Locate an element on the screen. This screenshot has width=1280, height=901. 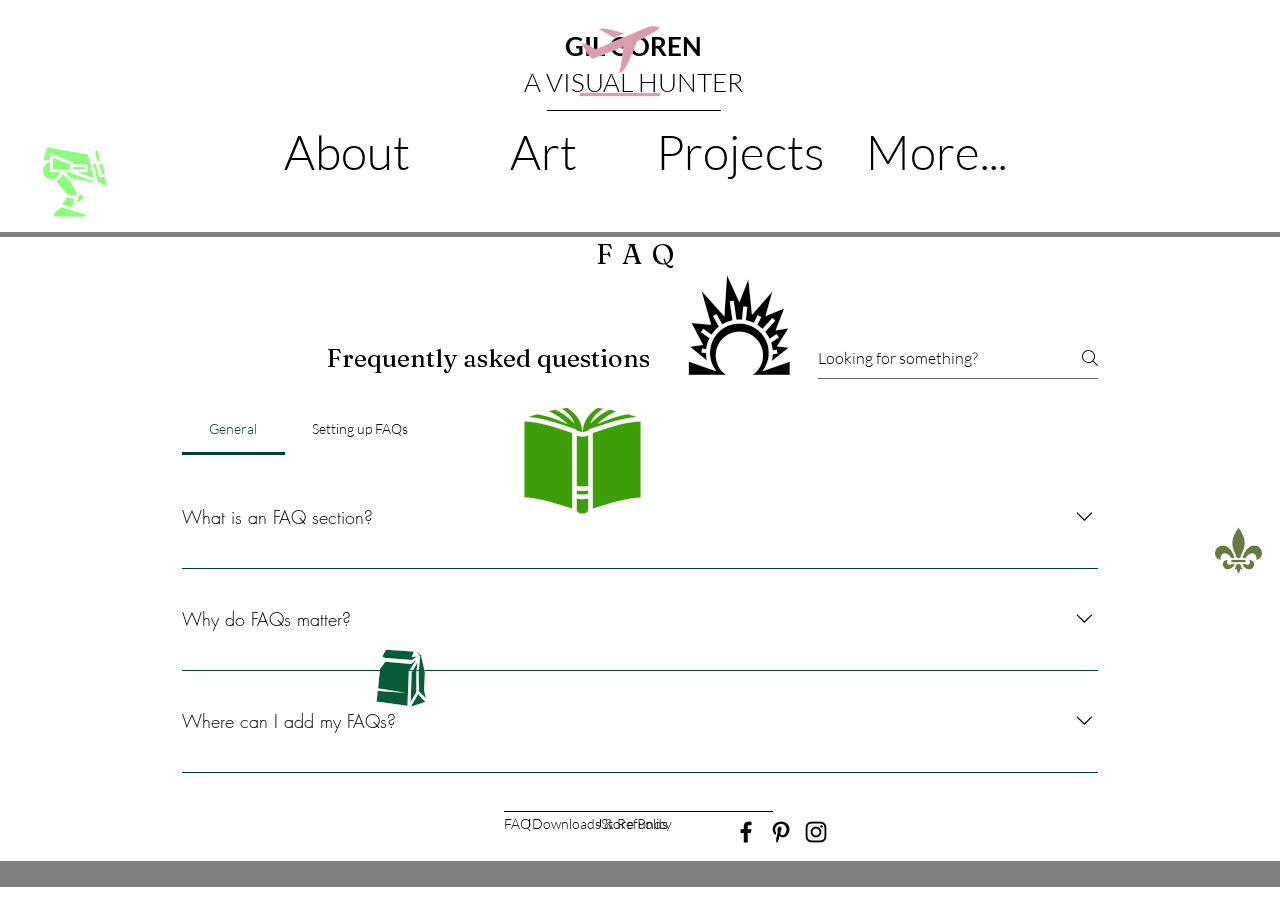
view your takeout or delivery order is located at coordinates (402, 672).